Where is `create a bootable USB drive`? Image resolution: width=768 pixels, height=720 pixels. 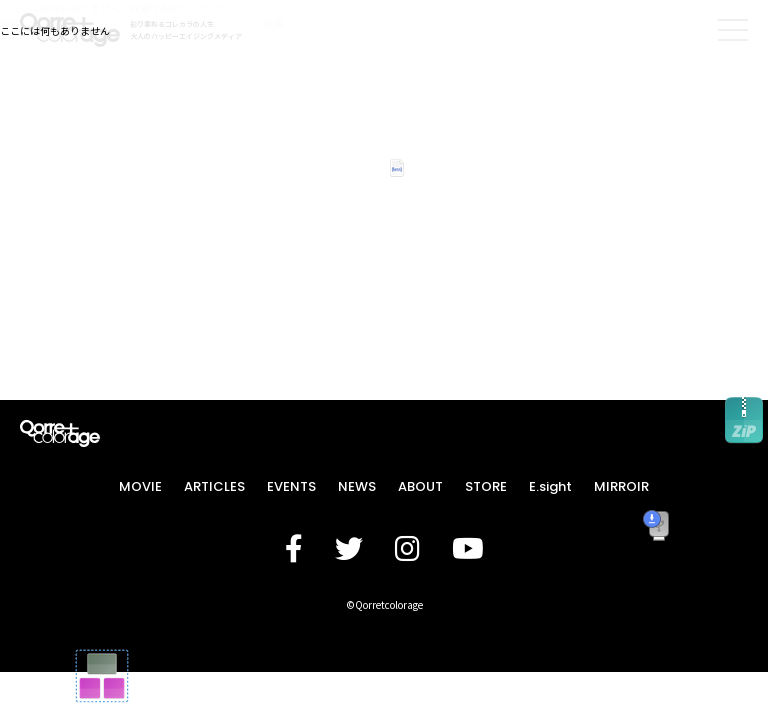 create a bootable USB drive is located at coordinates (659, 526).